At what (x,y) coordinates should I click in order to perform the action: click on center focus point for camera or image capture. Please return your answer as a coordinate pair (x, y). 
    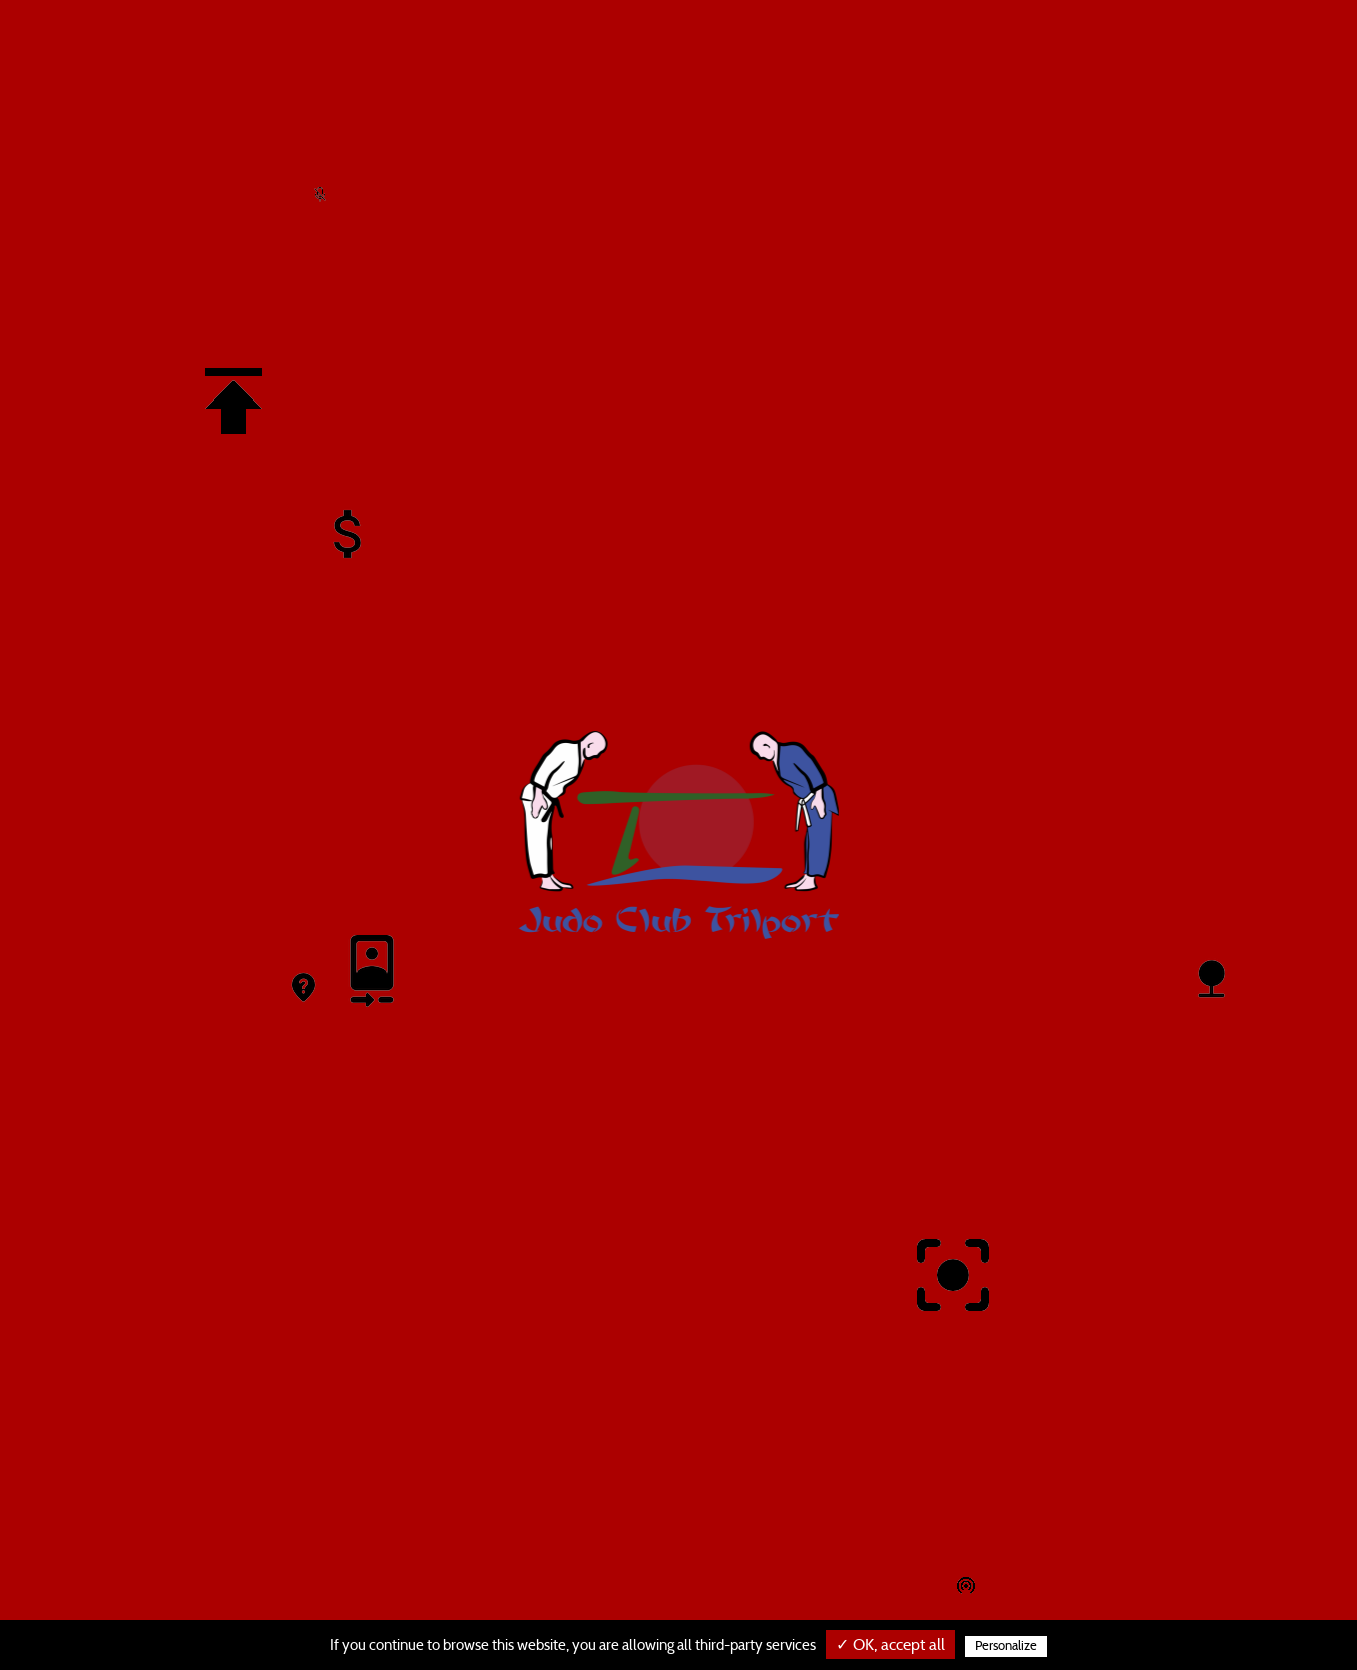
    Looking at the image, I should click on (953, 1275).